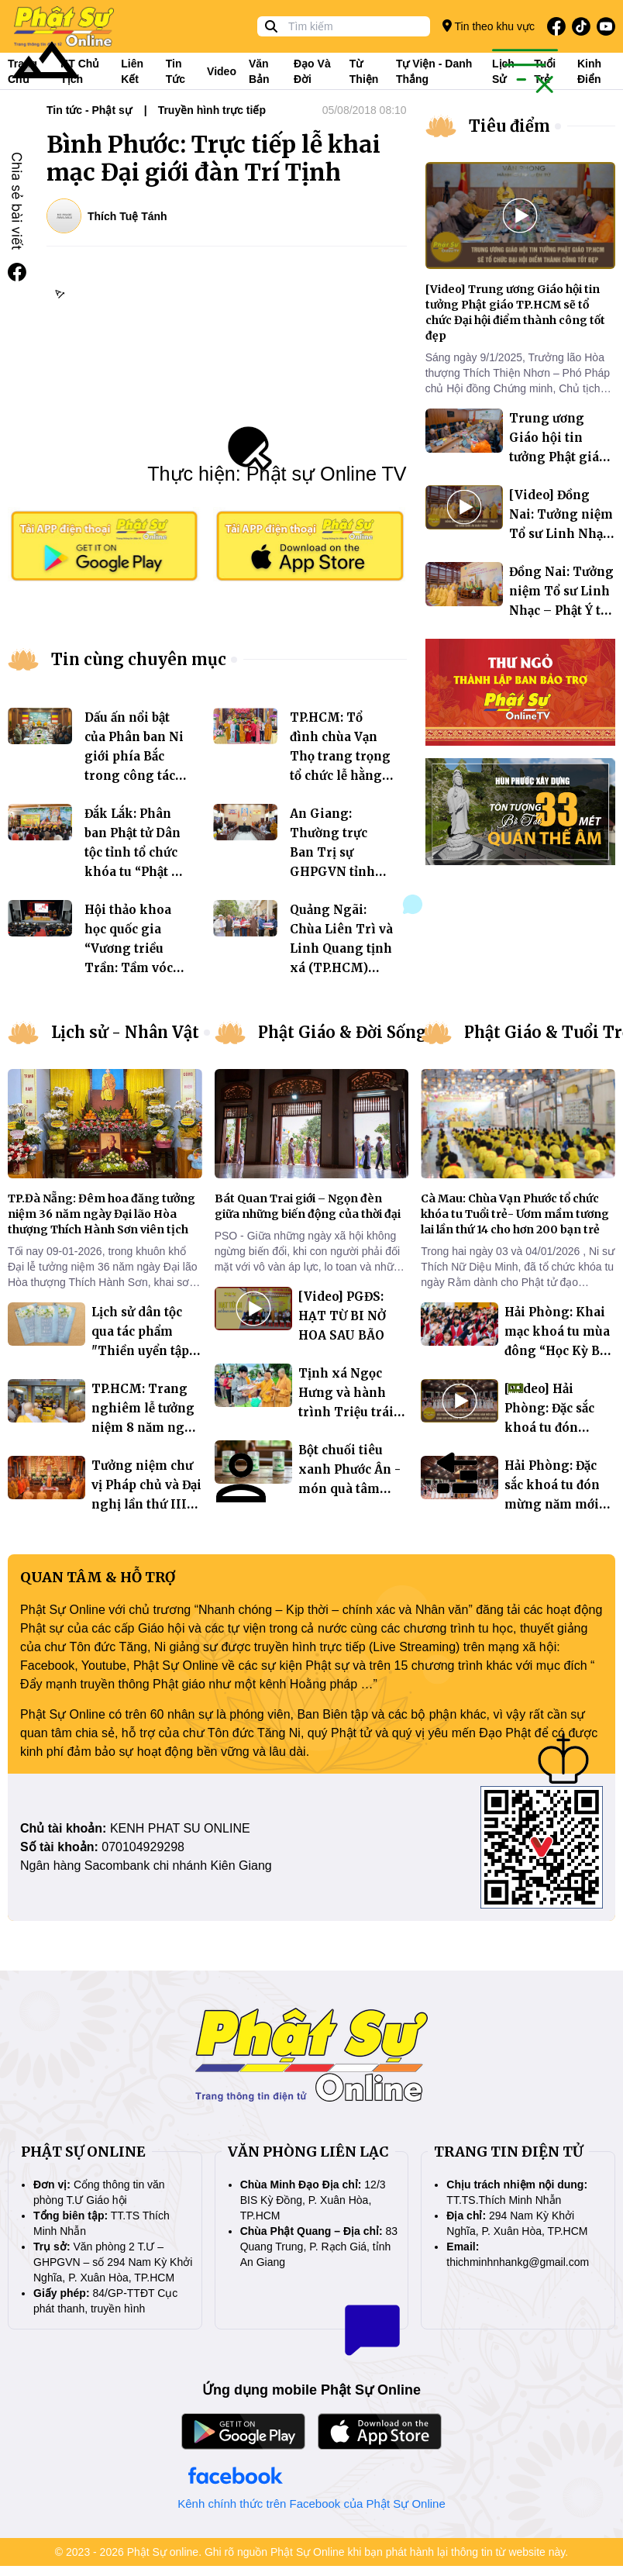 The width and height of the screenshot is (623, 2576). Describe the element at coordinates (515, 1388) in the screenshot. I see `view device memory or RAM usage` at that location.